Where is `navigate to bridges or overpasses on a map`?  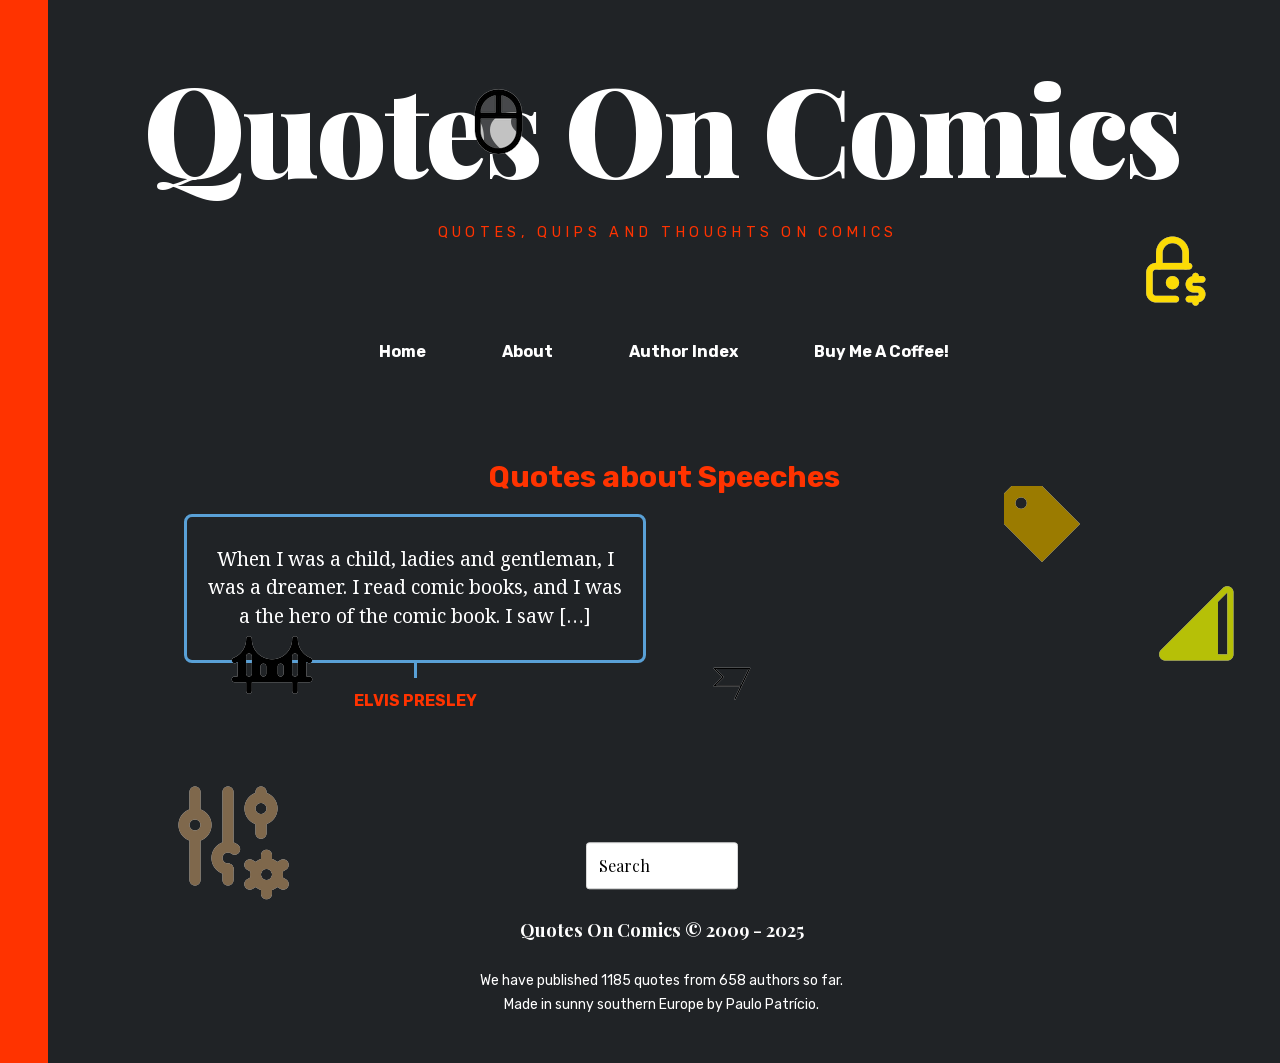 navigate to bridges or overpasses on a map is located at coordinates (272, 665).